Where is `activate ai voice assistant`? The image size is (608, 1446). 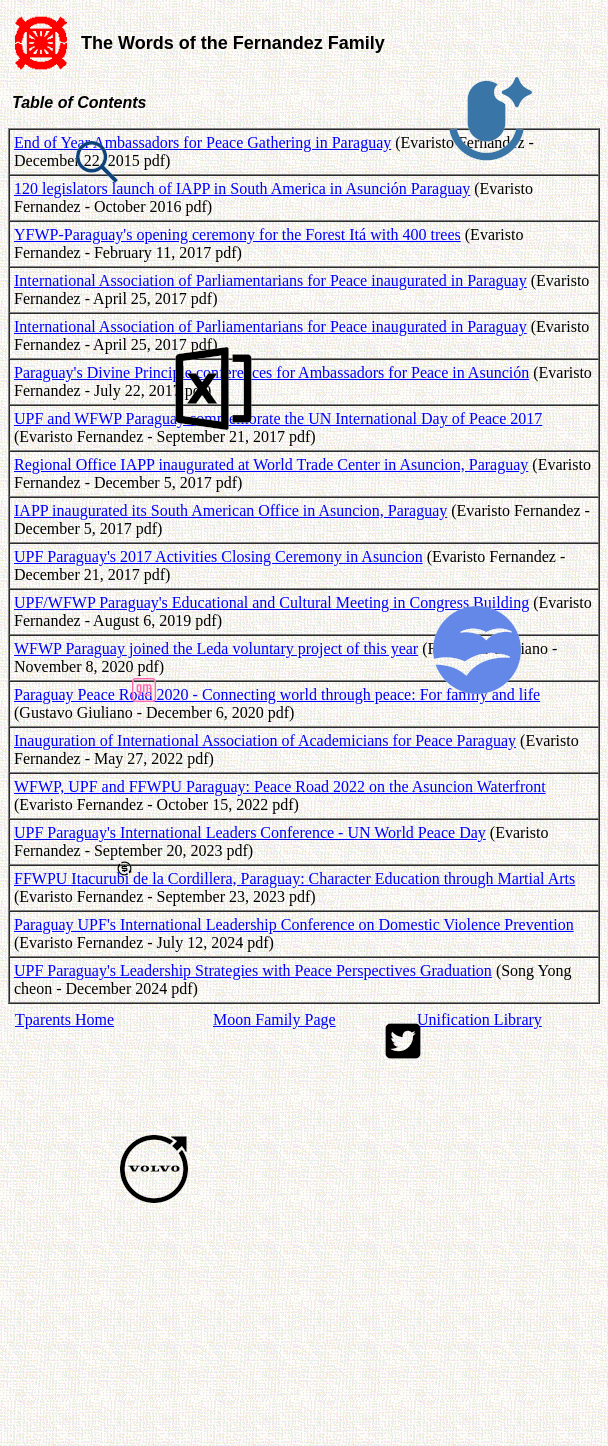 activate ai voice assistant is located at coordinates (486, 122).